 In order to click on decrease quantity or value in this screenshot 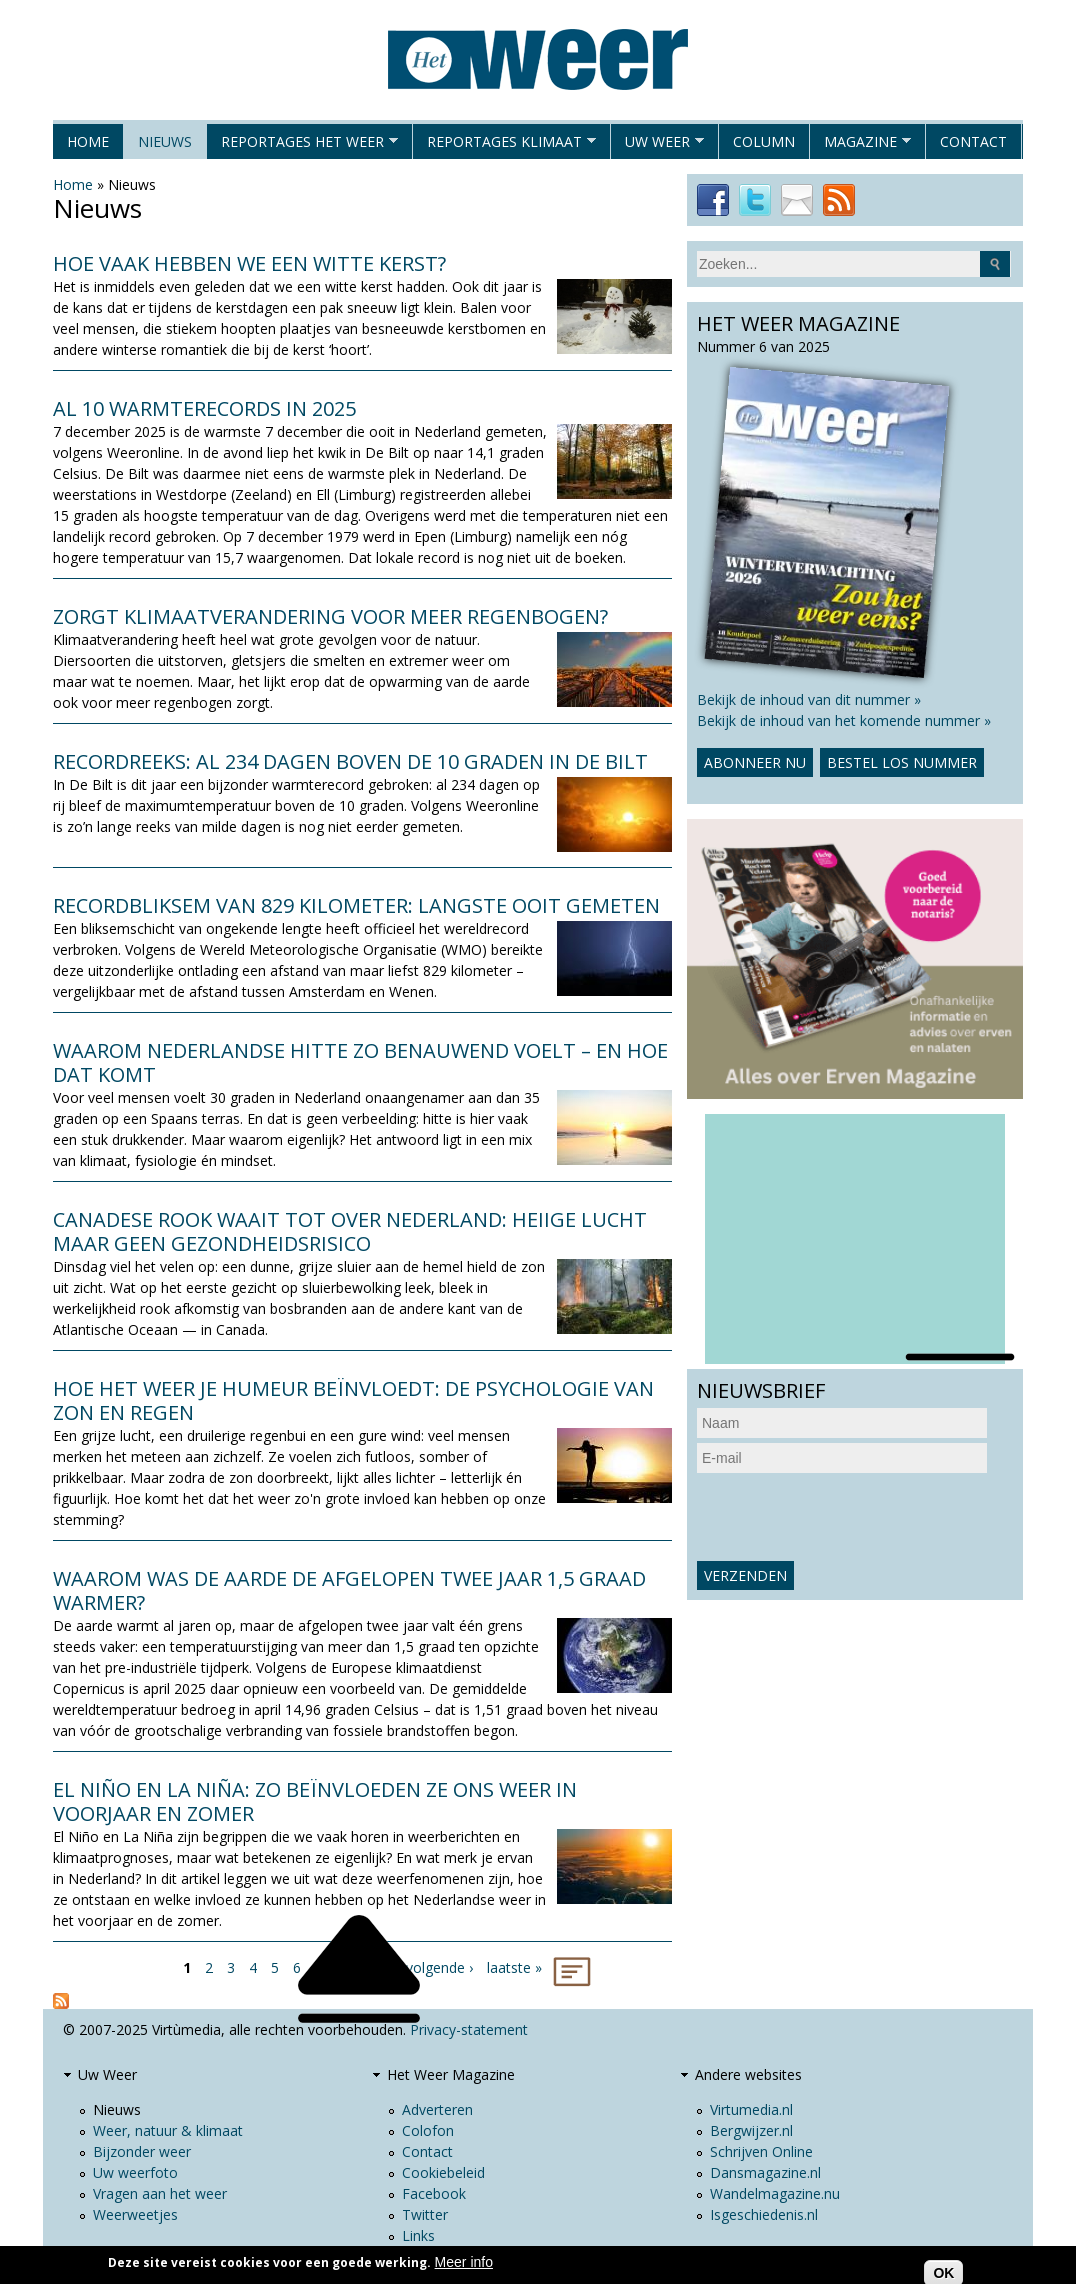, I will do `click(960, 1357)`.